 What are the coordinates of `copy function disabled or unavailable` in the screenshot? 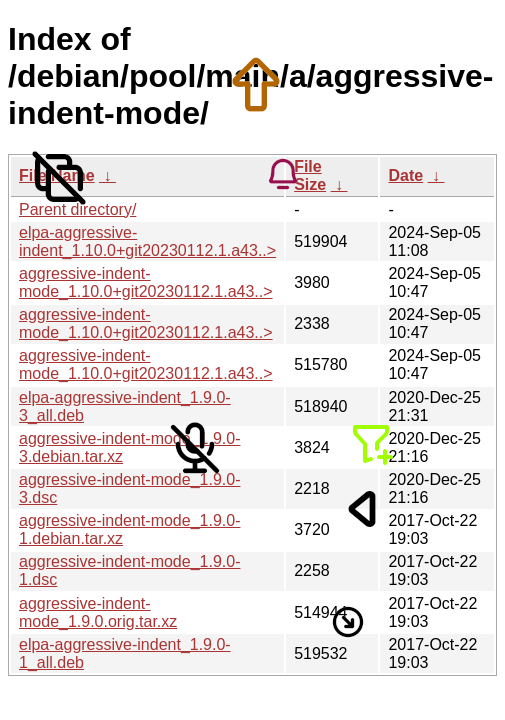 It's located at (59, 178).